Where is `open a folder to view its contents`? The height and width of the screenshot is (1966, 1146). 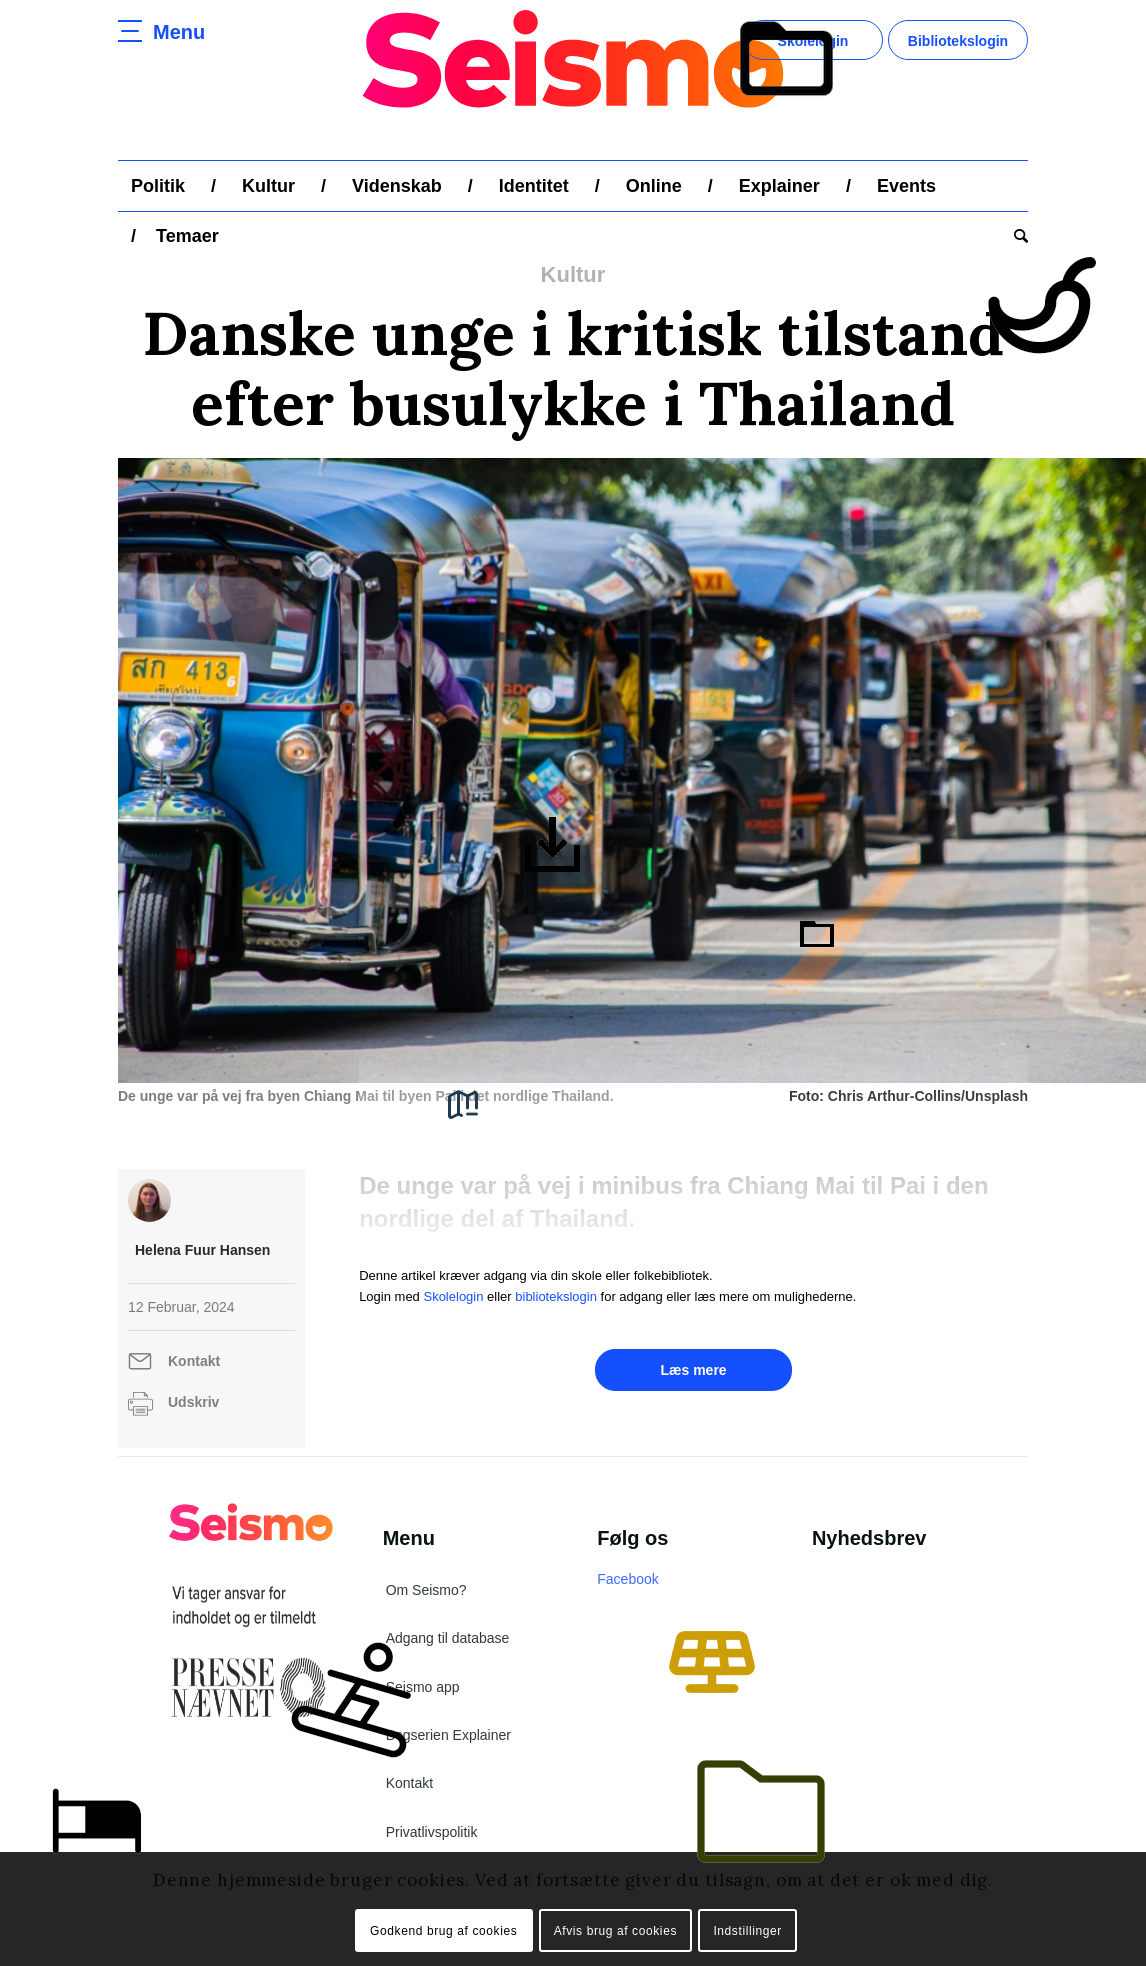
open a folder to view its contents is located at coordinates (786, 58).